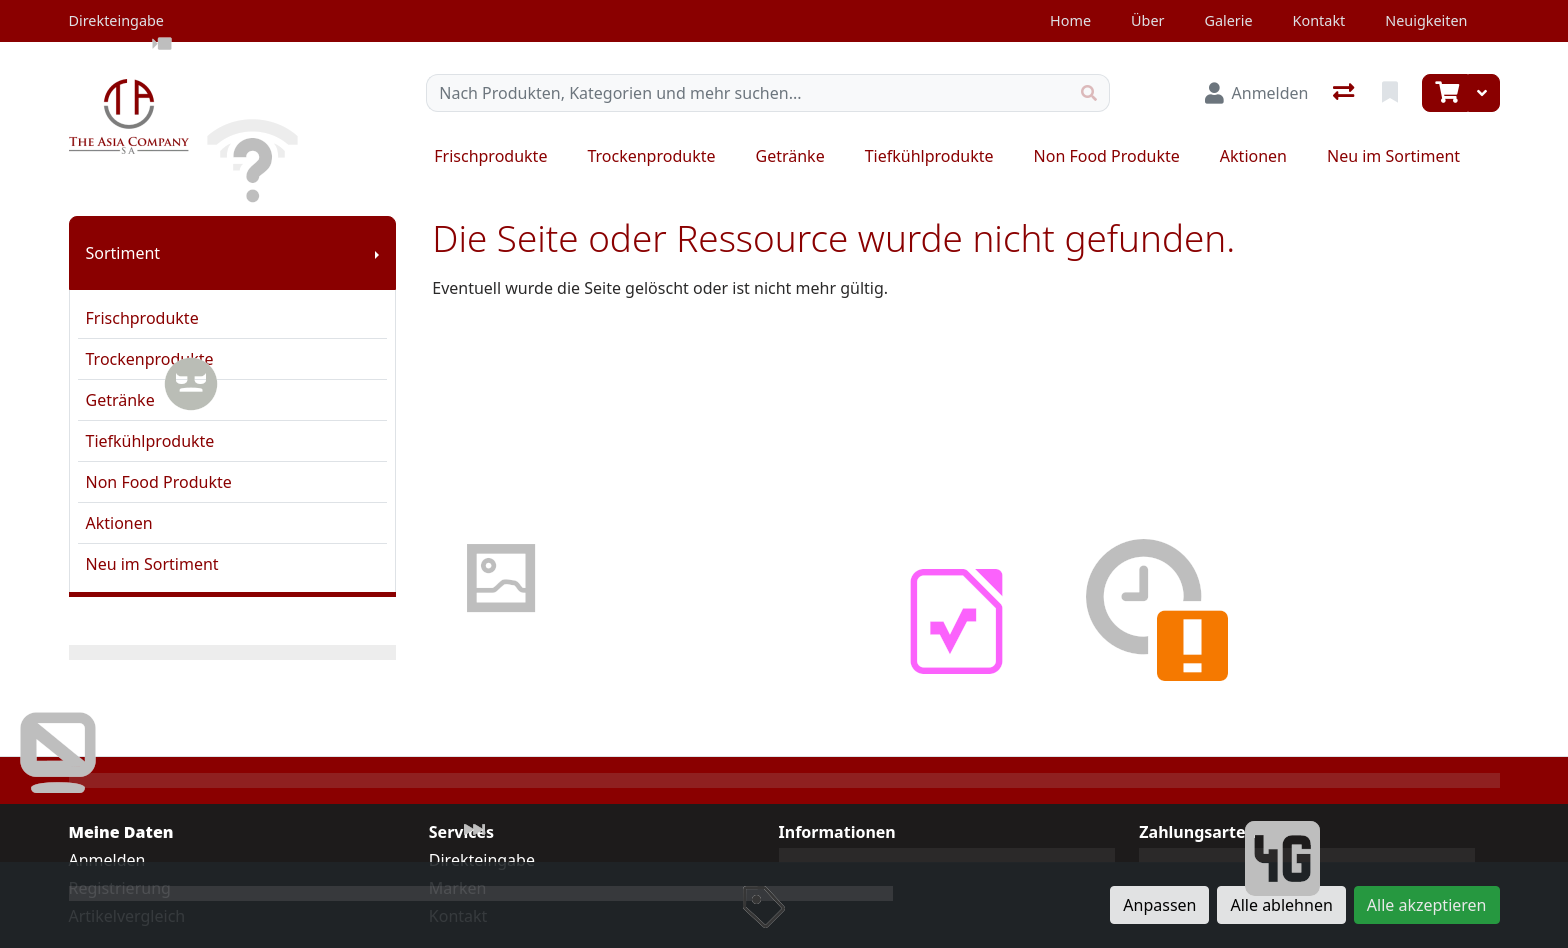  Describe the element at coordinates (1282, 858) in the screenshot. I see `indicates active 4G cellular network connection` at that location.